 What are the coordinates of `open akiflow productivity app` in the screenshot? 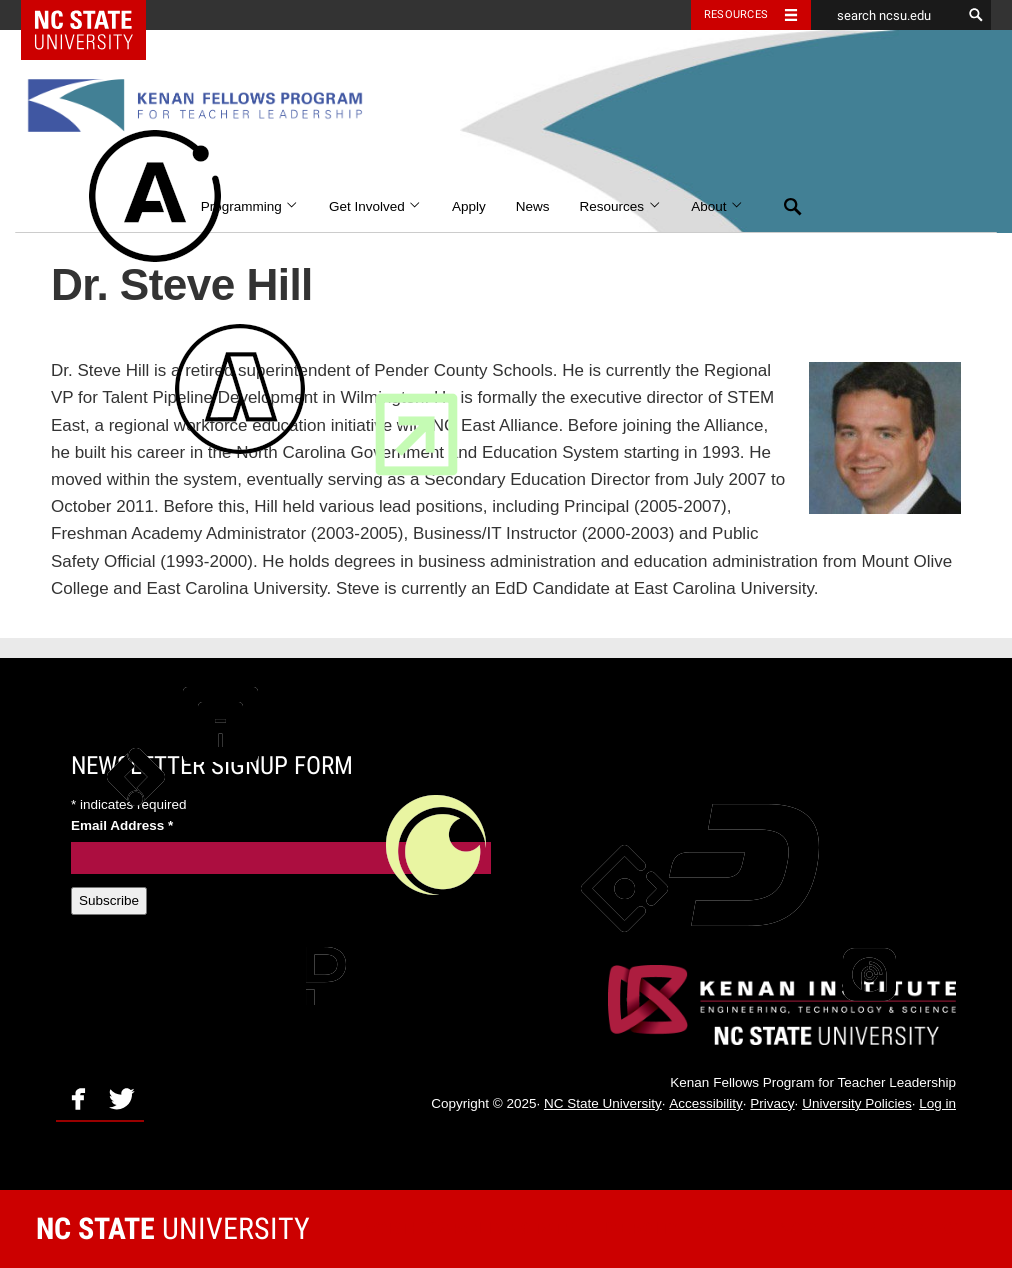 It's located at (240, 389).